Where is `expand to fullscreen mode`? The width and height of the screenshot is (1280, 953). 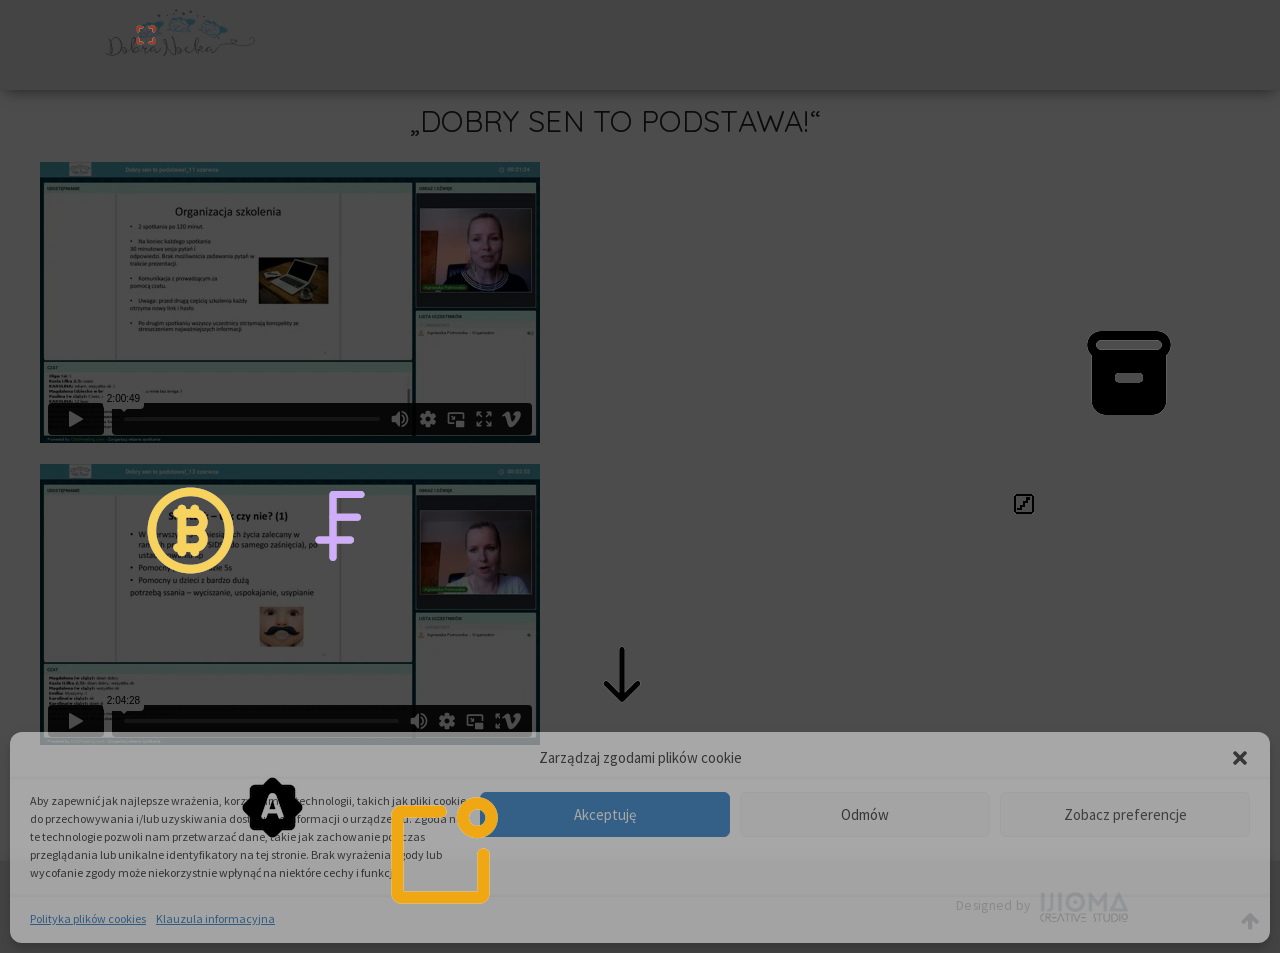 expand to fullscreen mode is located at coordinates (146, 35).